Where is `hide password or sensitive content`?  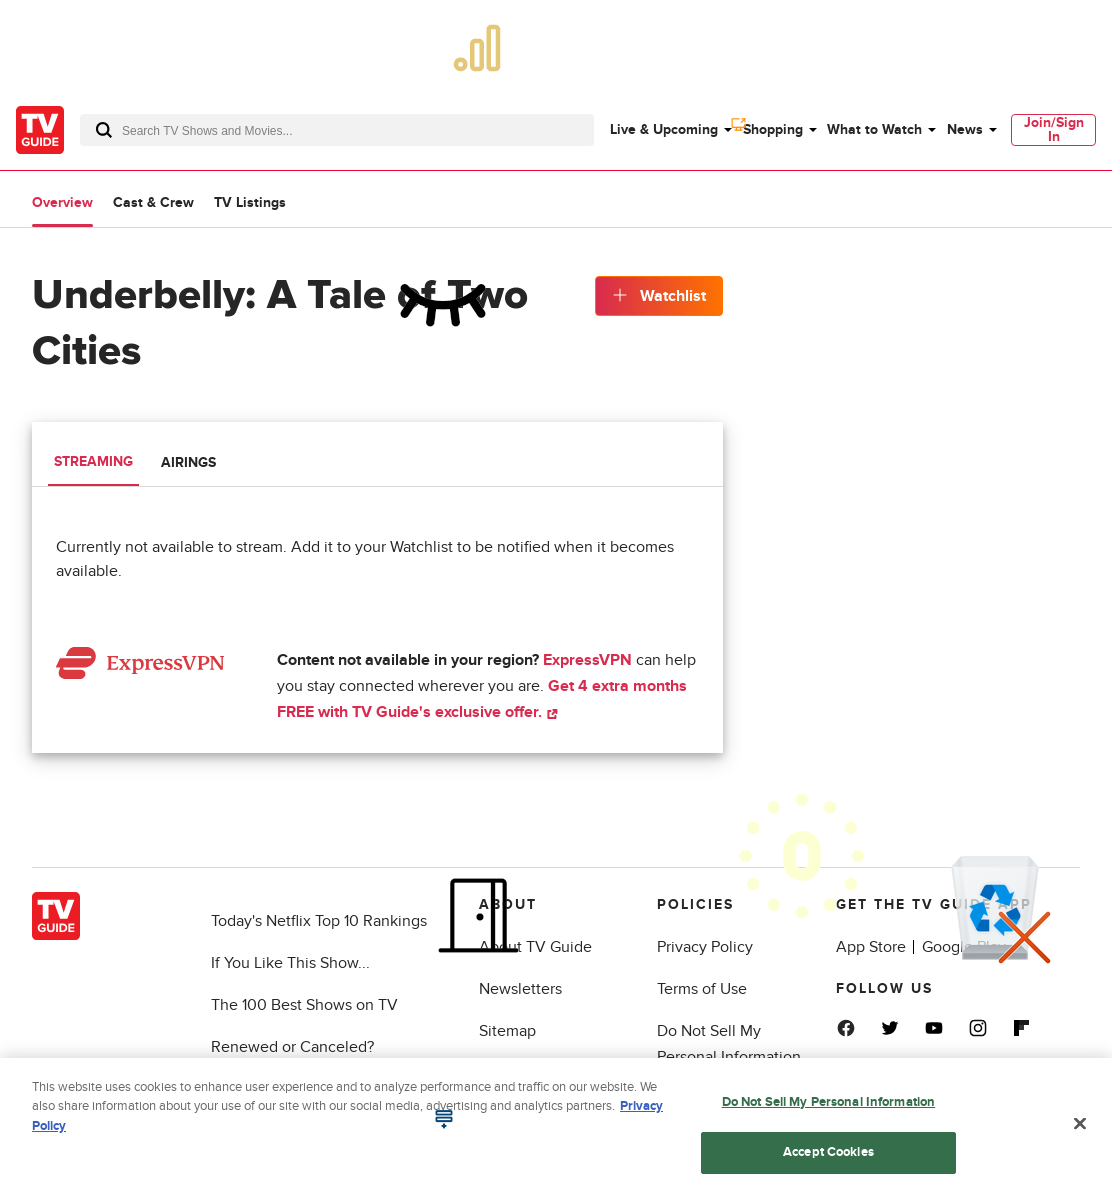
hide password or sensitive content is located at coordinates (443, 301).